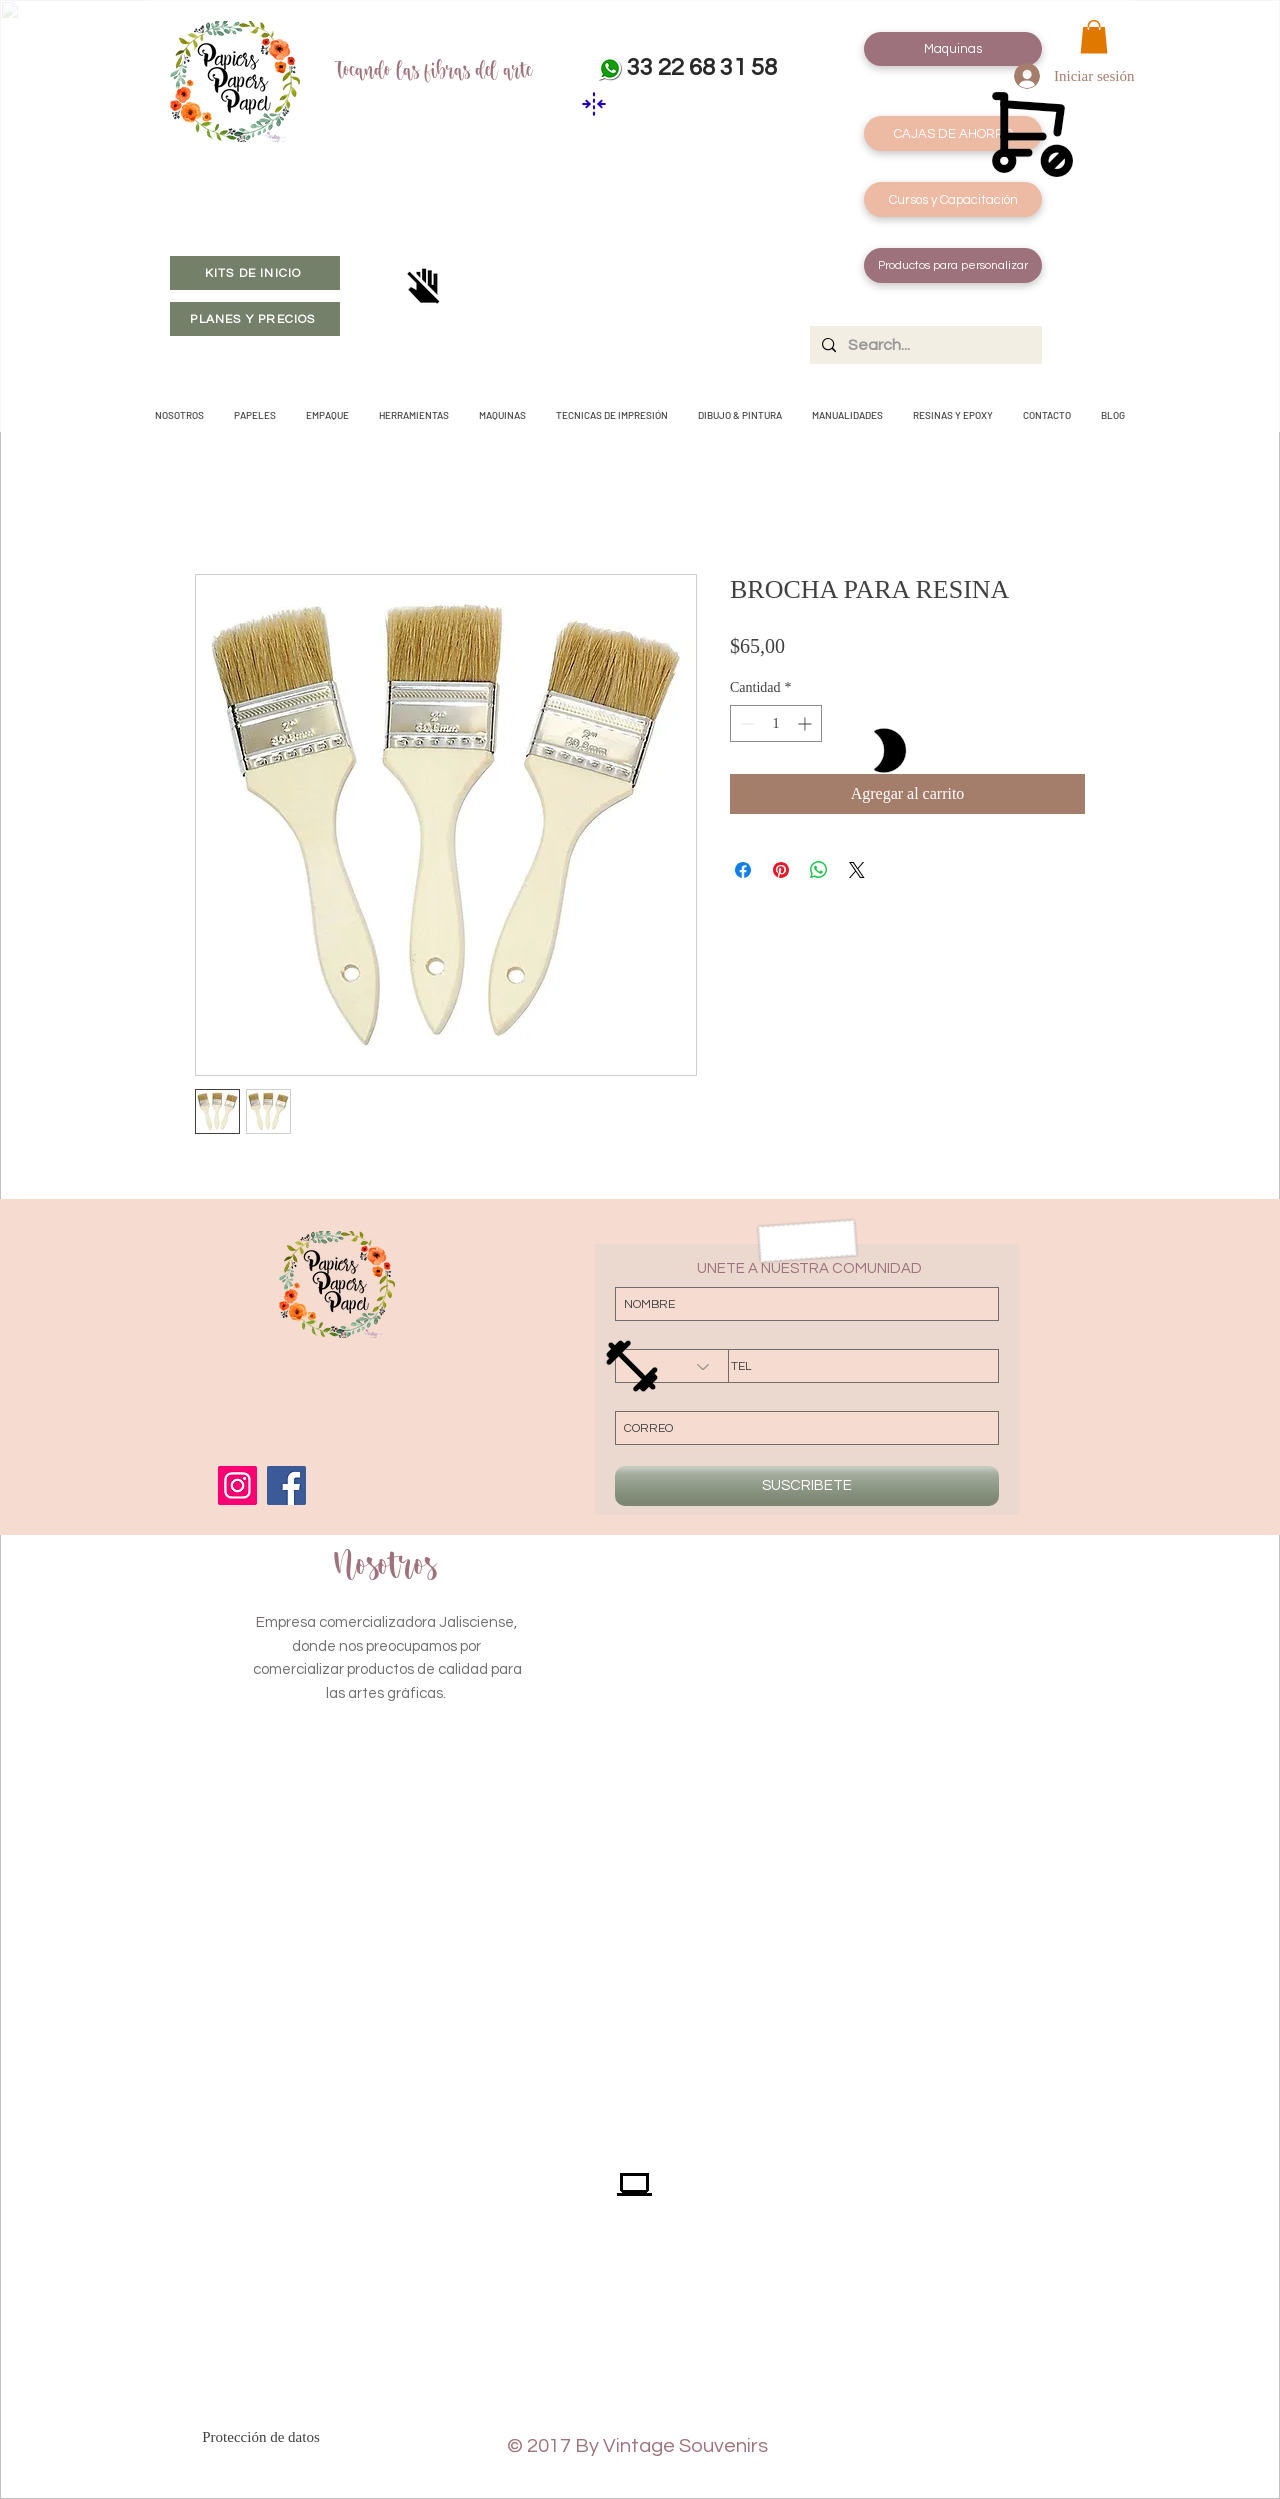 The height and width of the screenshot is (2499, 1280). I want to click on cancel or remove your shopping cart, so click(1028, 132).